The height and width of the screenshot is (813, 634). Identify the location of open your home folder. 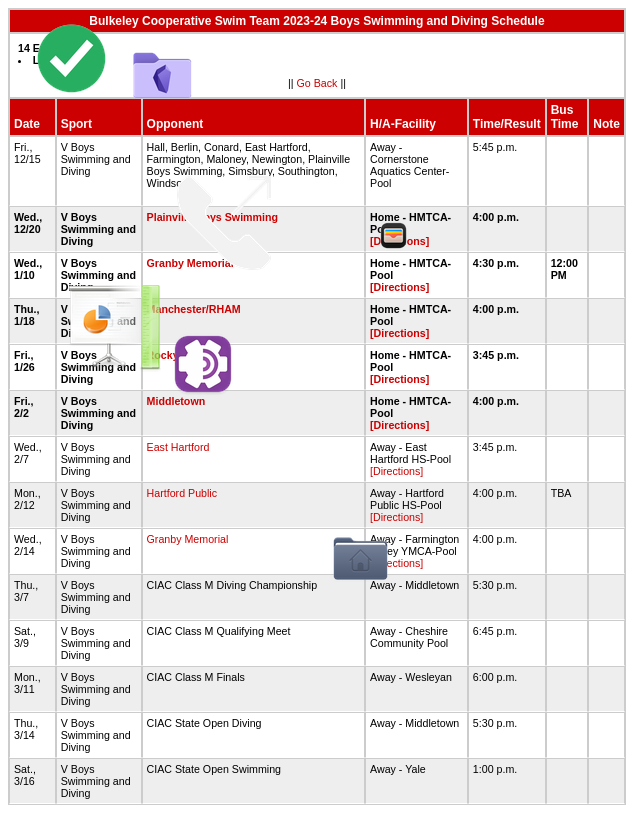
(360, 558).